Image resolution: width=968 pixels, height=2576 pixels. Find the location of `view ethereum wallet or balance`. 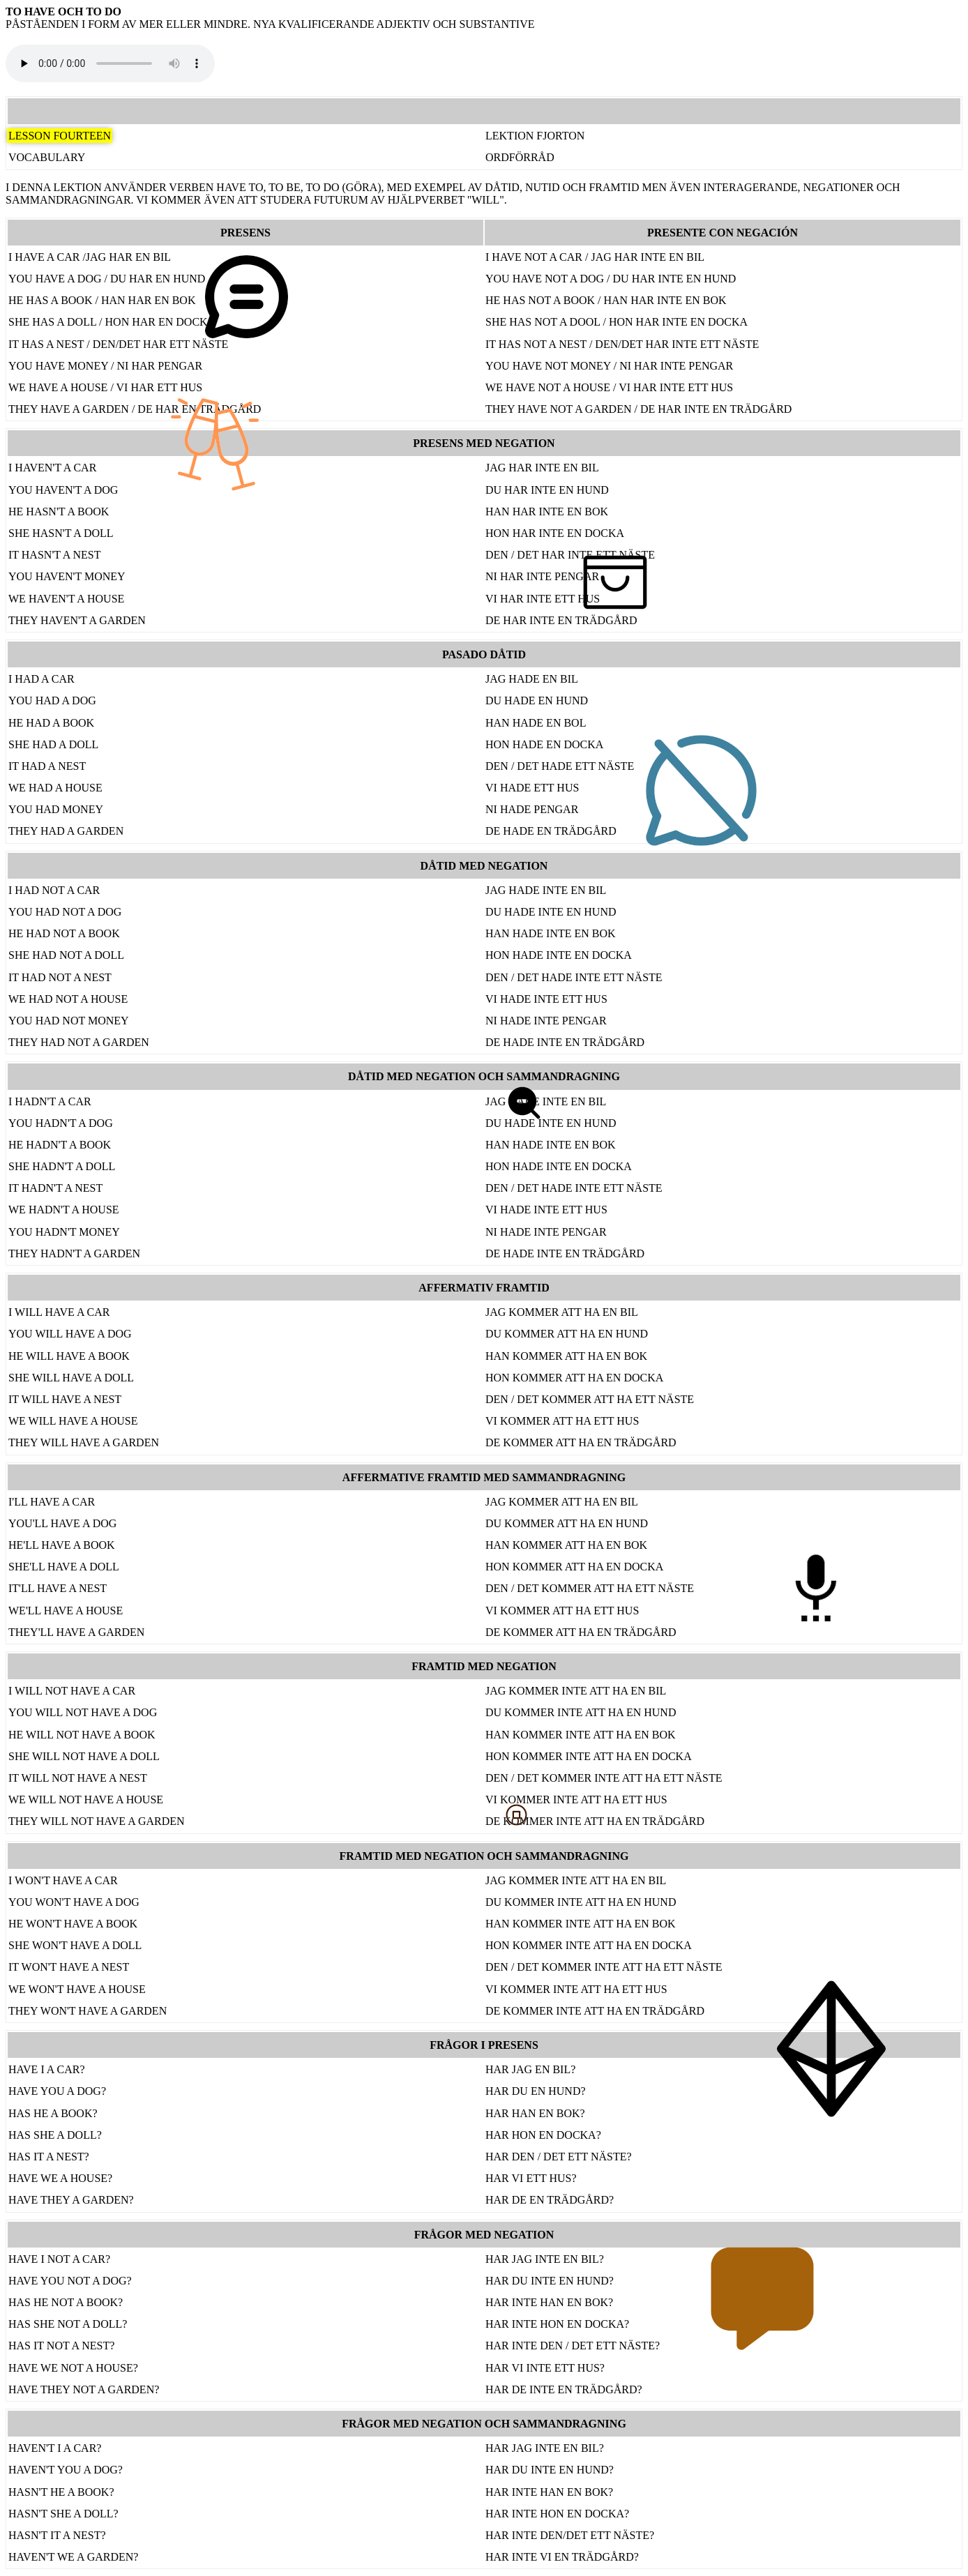

view ethereum wallet or balance is located at coordinates (831, 2049).